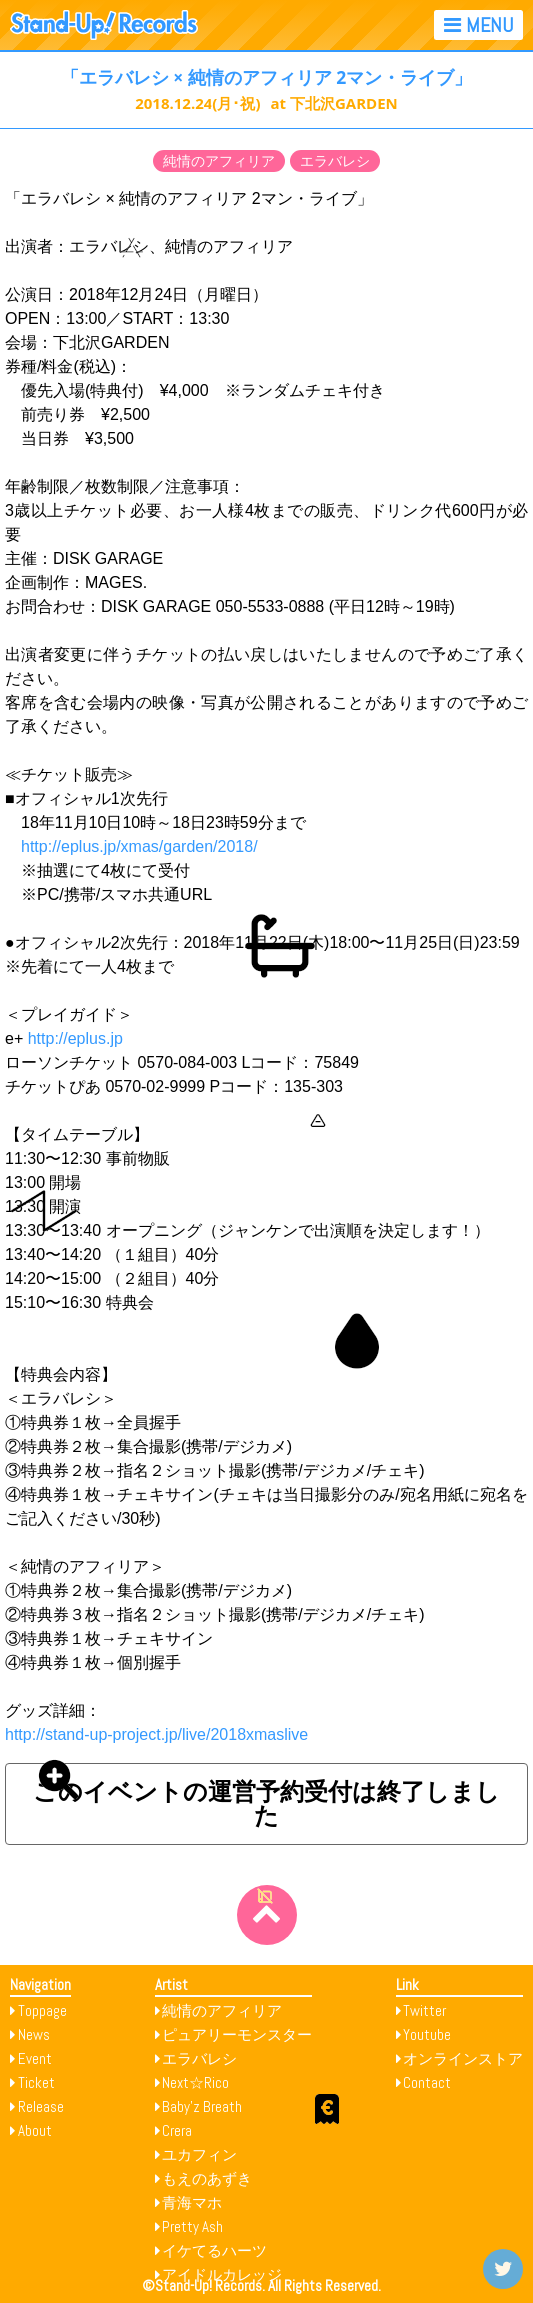 The width and height of the screenshot is (533, 2303). What do you see at coordinates (44, 1211) in the screenshot?
I see `select sawtooth waveform in audio synthesizer` at bounding box center [44, 1211].